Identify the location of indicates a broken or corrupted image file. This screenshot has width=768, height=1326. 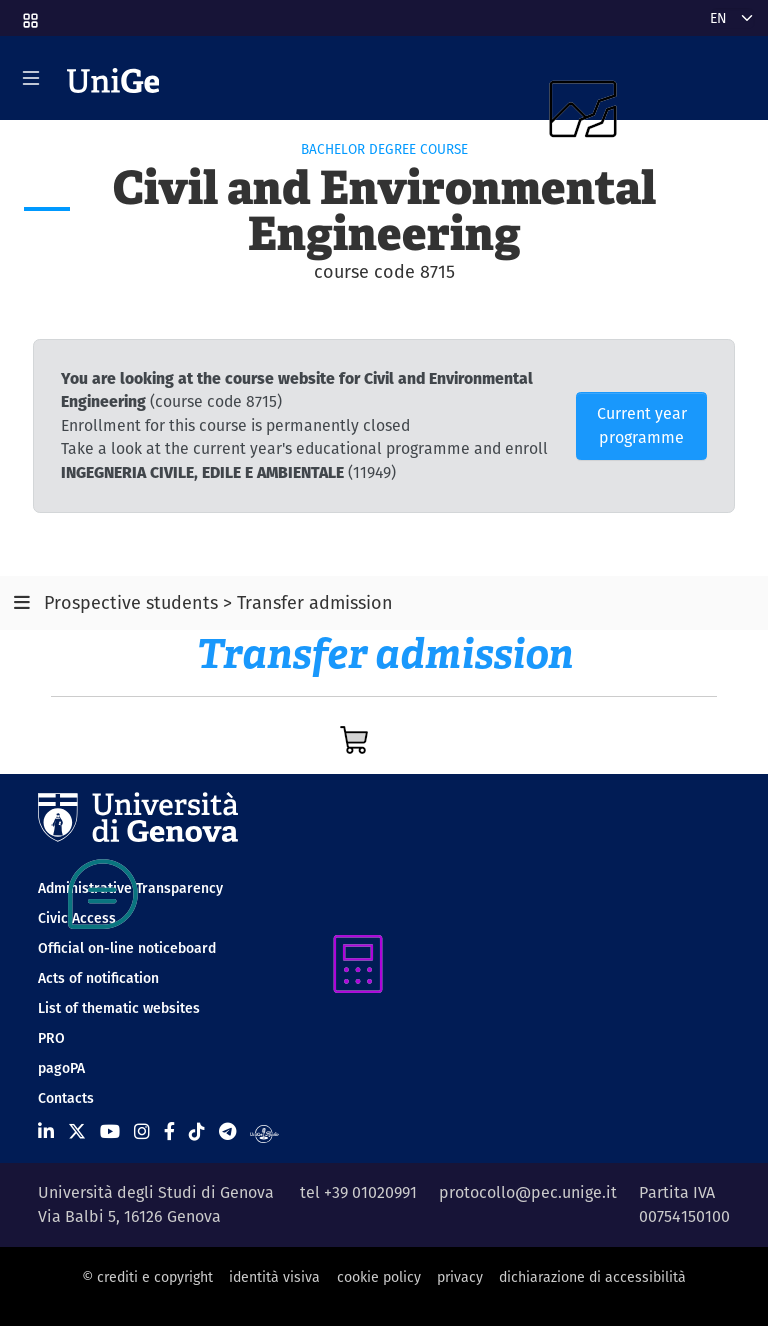
(583, 109).